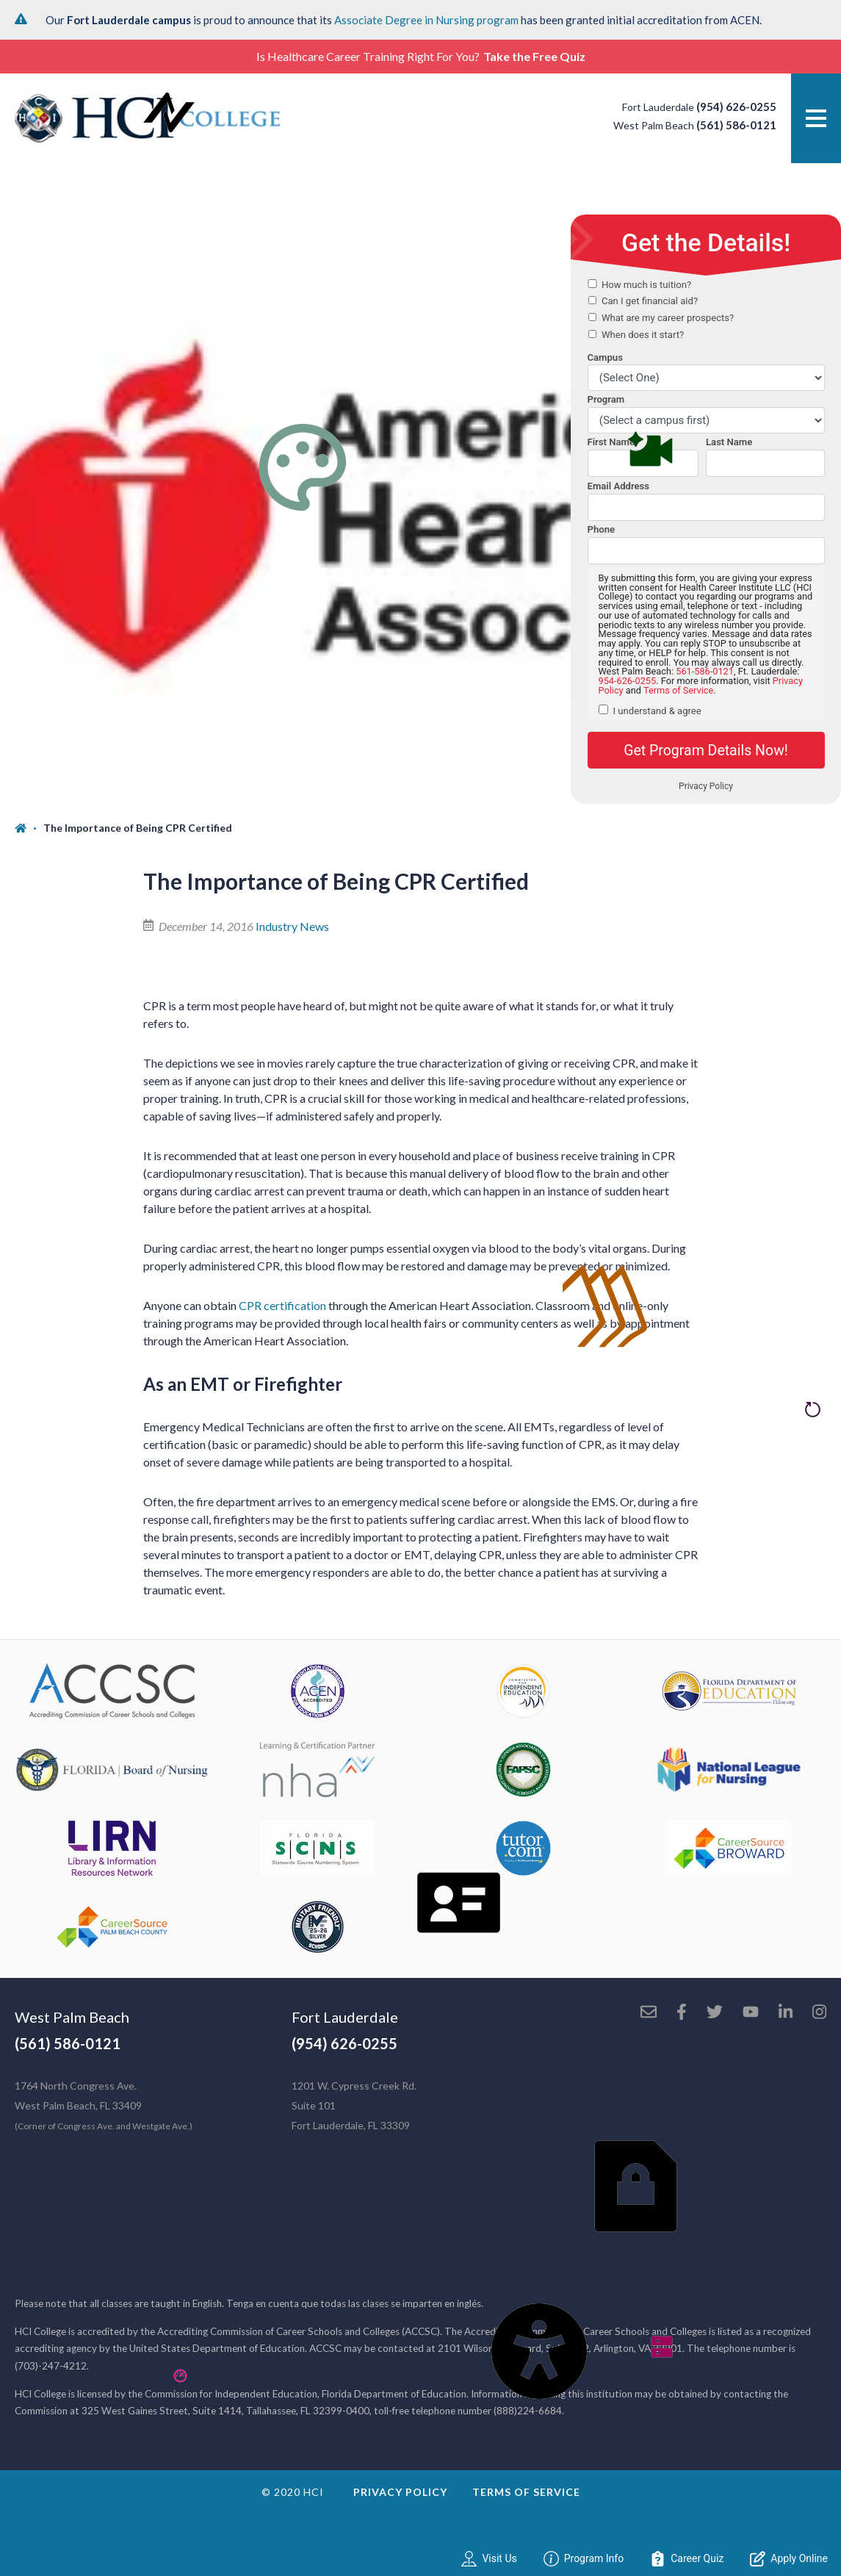 This screenshot has width=841, height=2576. Describe the element at coordinates (539, 2351) in the screenshot. I see `enable accessibility features` at that location.